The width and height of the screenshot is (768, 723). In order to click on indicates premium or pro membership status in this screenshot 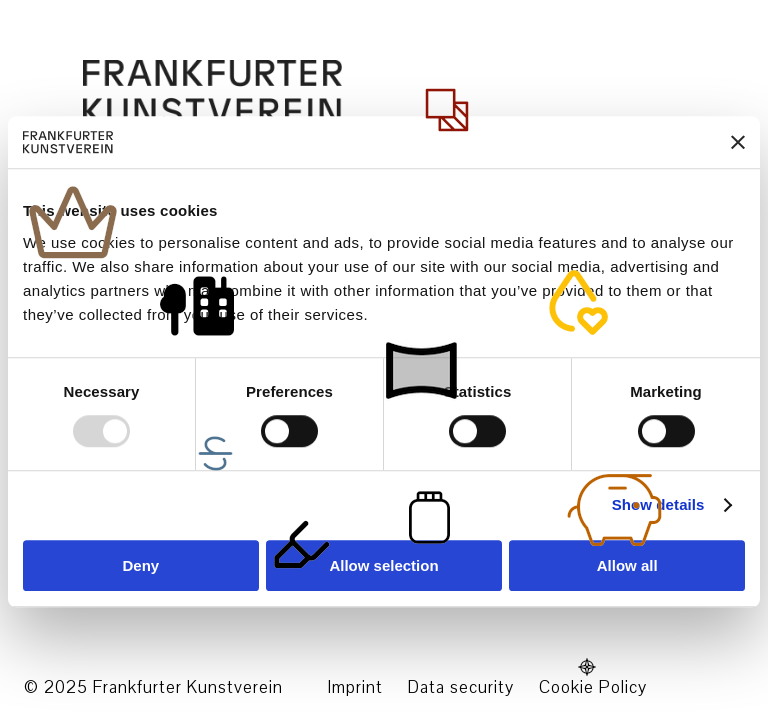, I will do `click(73, 227)`.